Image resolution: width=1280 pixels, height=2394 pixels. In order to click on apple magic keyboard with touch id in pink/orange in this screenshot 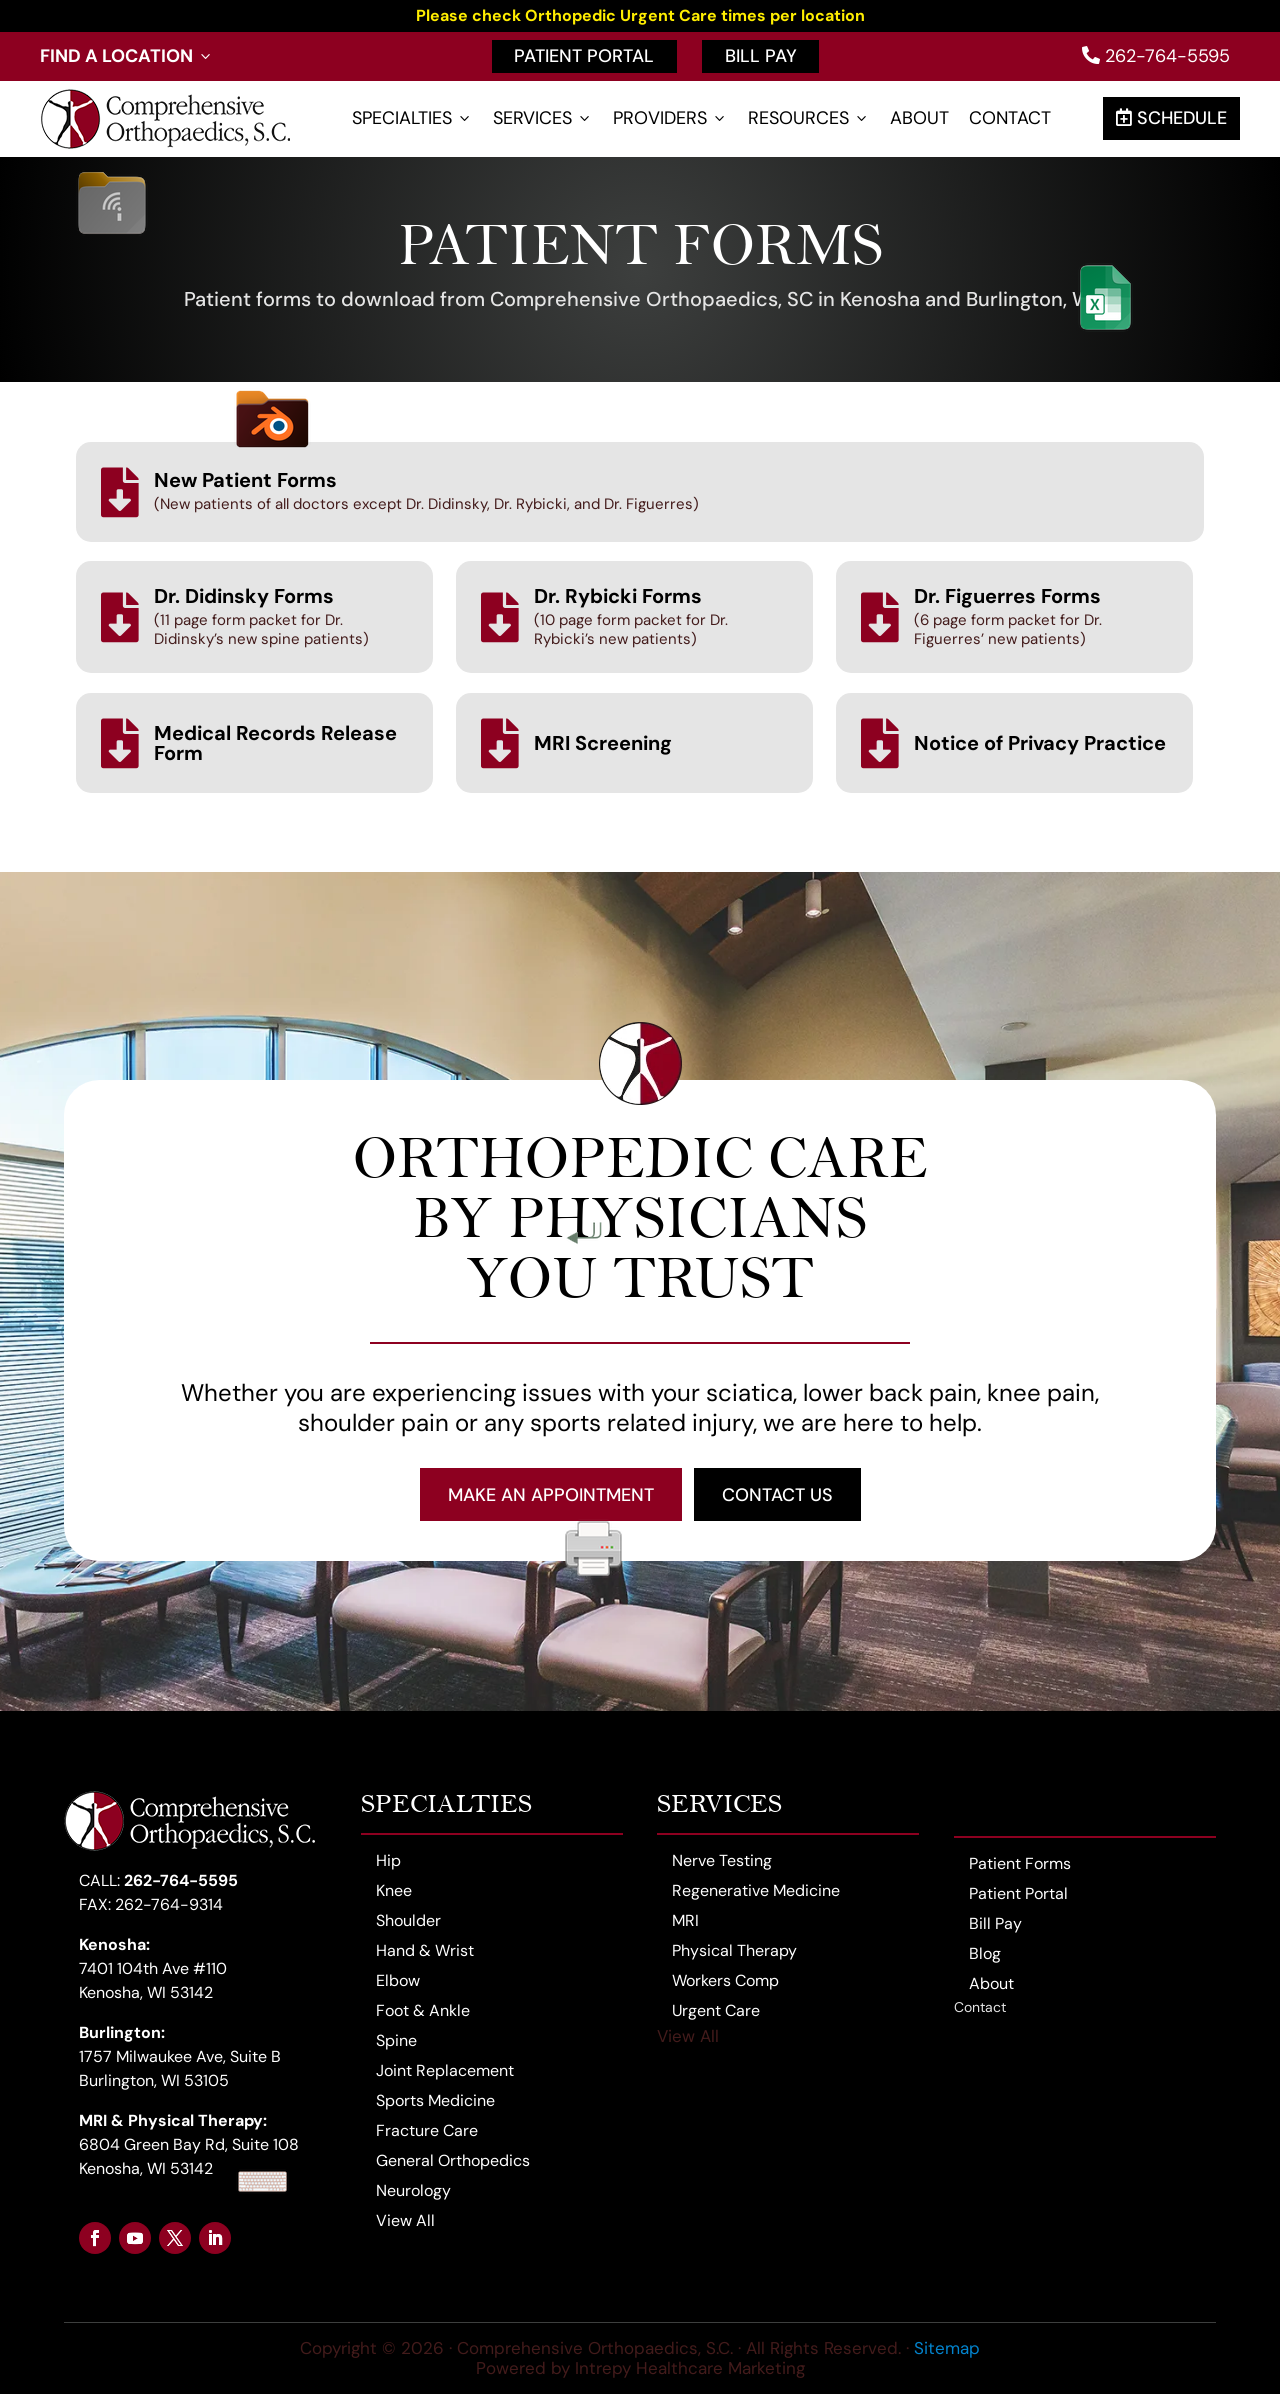, I will do `click(262, 2181)`.